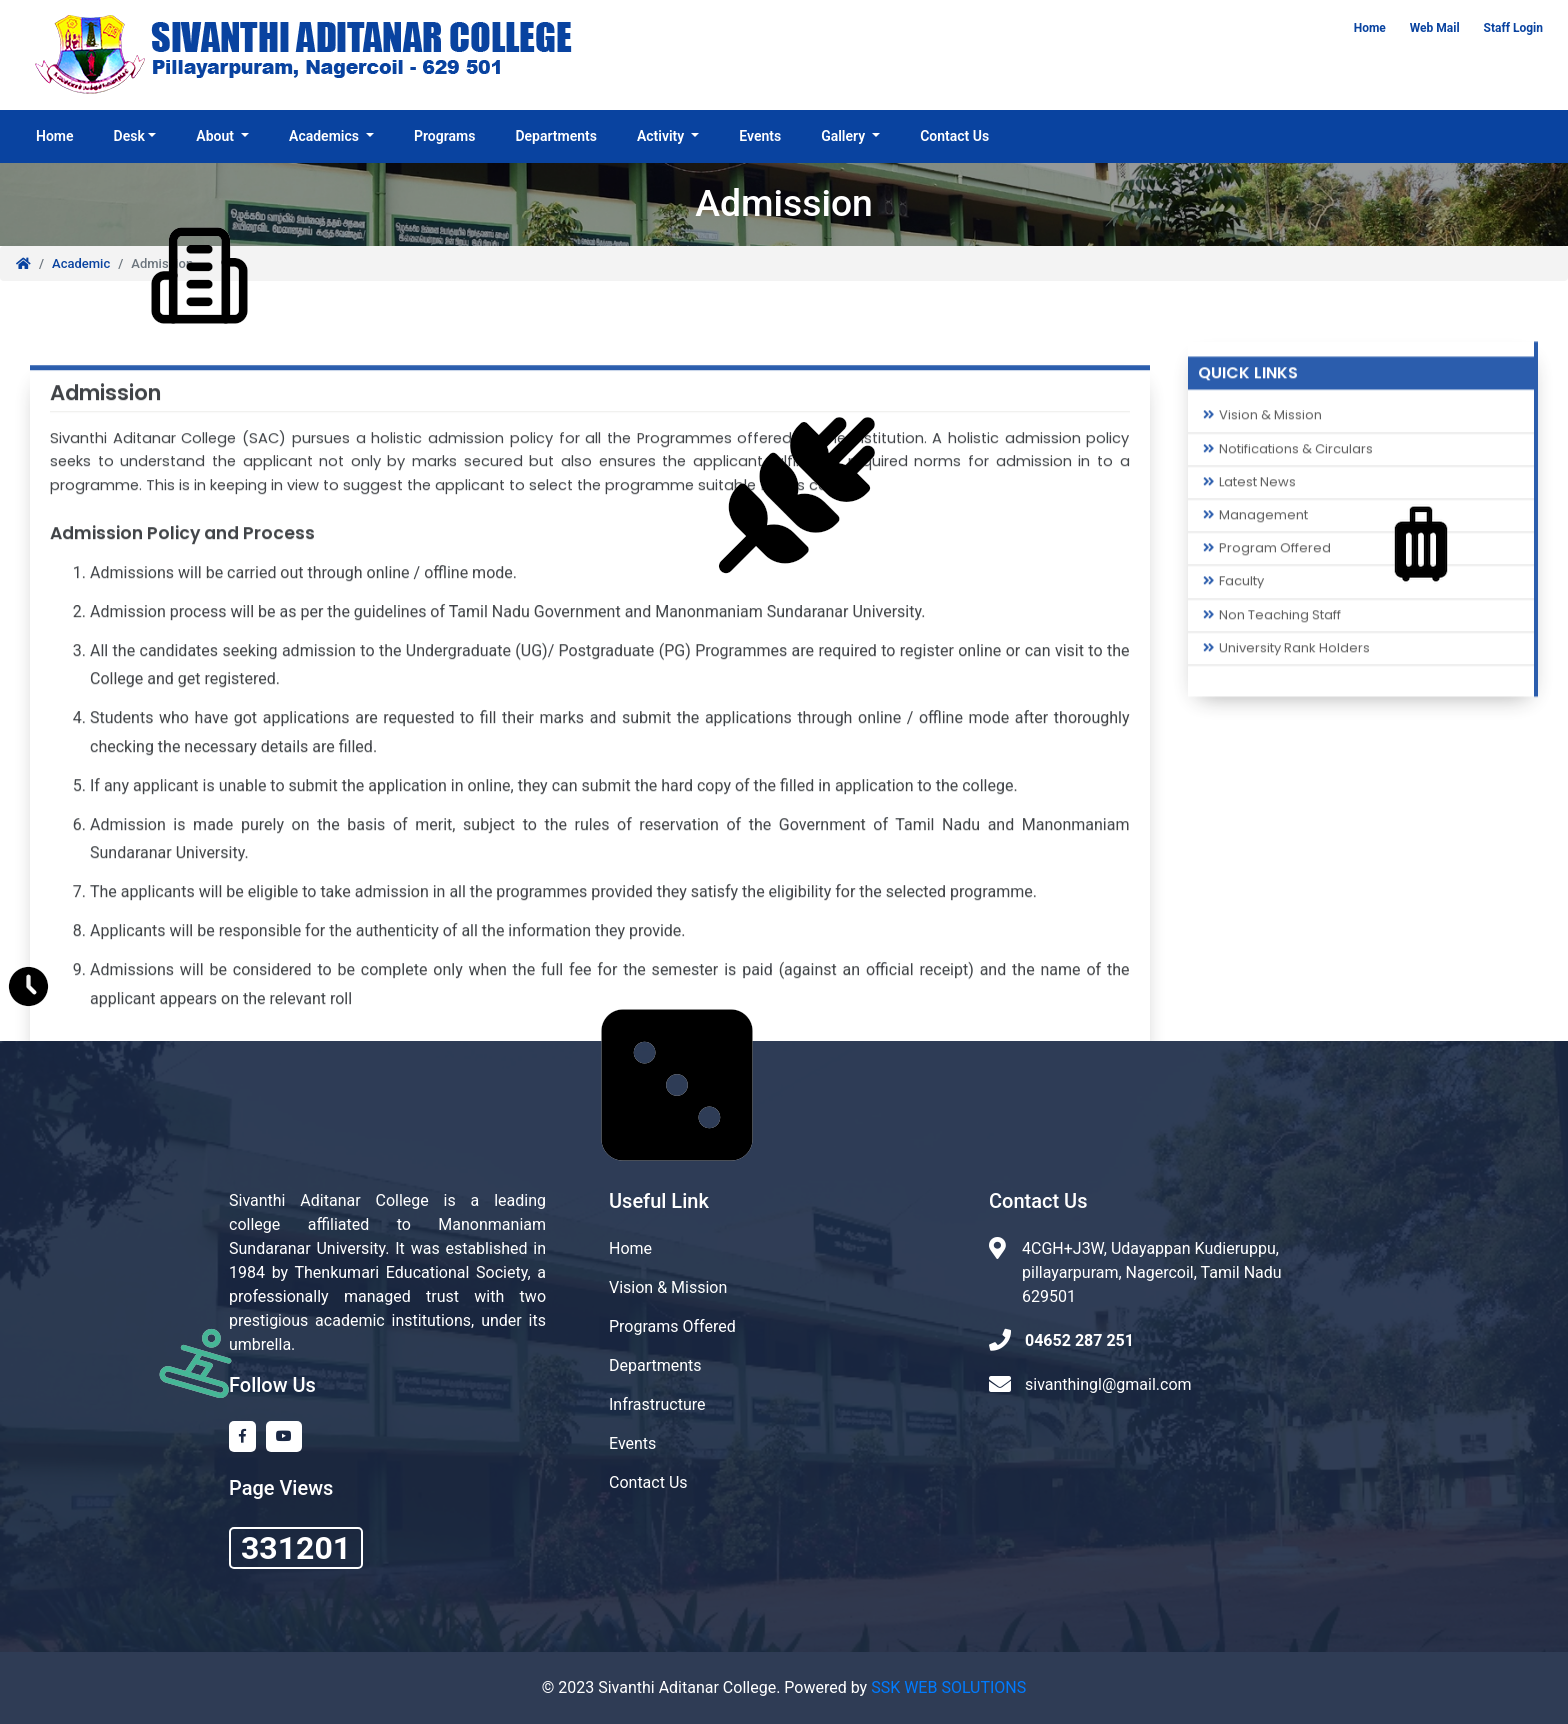 The height and width of the screenshot is (1724, 1568). What do you see at coordinates (677, 1085) in the screenshot?
I see `randomize or shuffle content` at bounding box center [677, 1085].